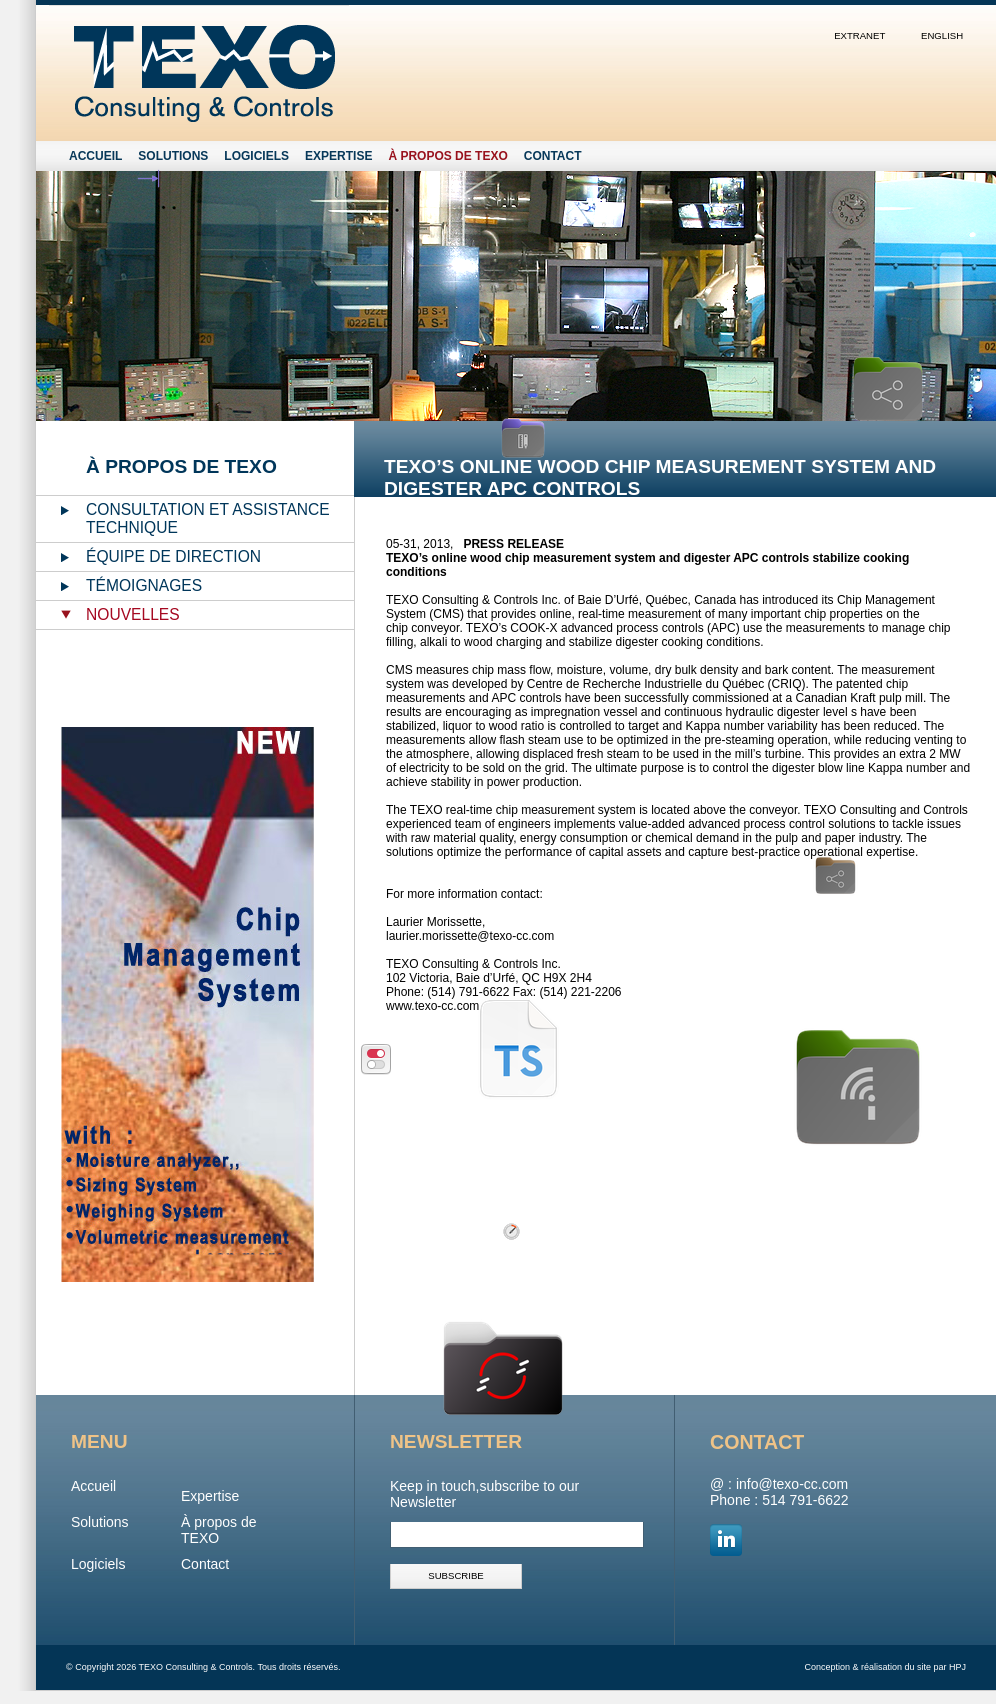 The image size is (996, 1704). What do you see at coordinates (518, 1048) in the screenshot?
I see `typescript source code file` at bounding box center [518, 1048].